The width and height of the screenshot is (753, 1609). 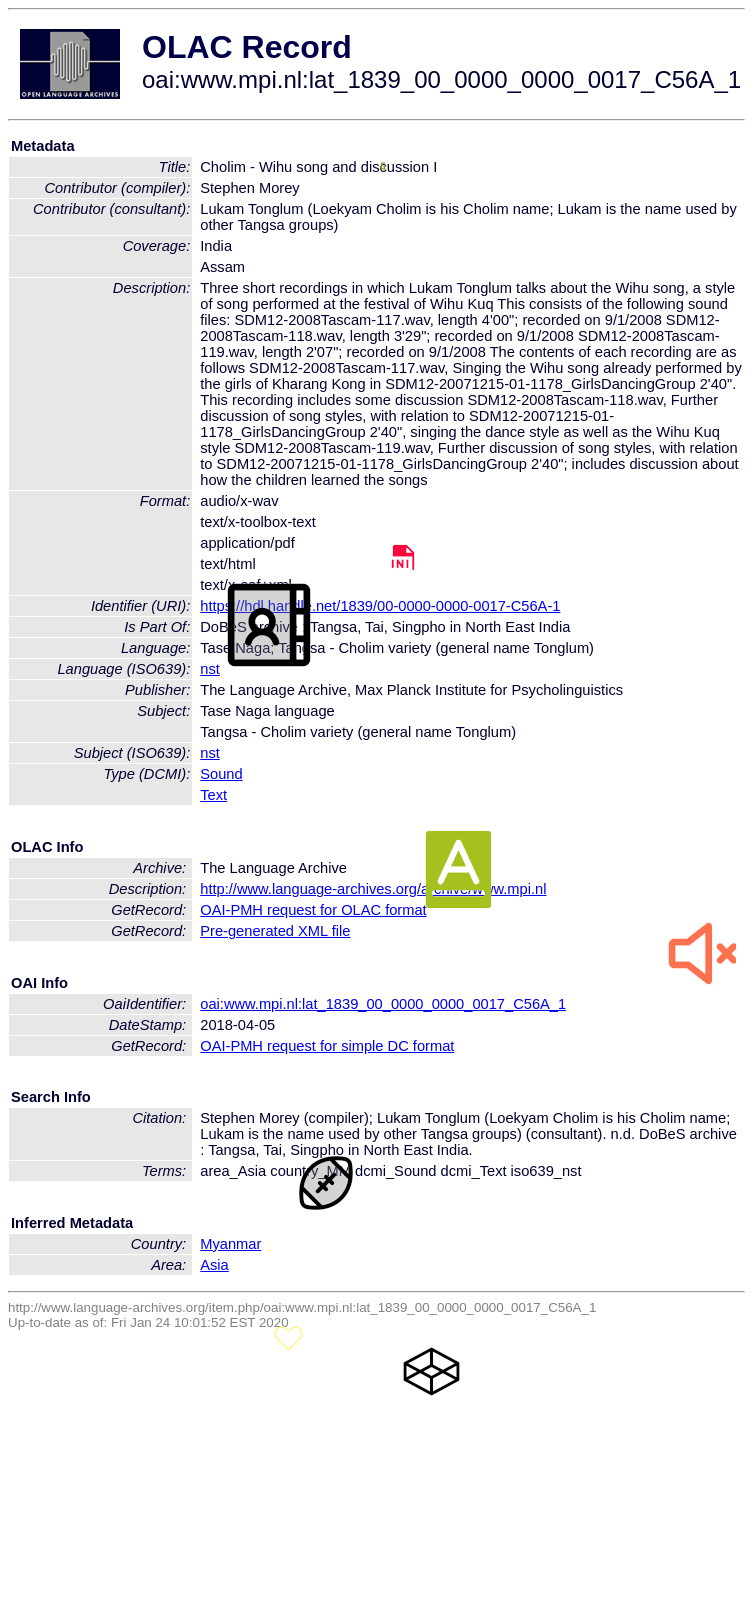 What do you see at coordinates (326, 1183) in the screenshot?
I see `view football scores or updates` at bounding box center [326, 1183].